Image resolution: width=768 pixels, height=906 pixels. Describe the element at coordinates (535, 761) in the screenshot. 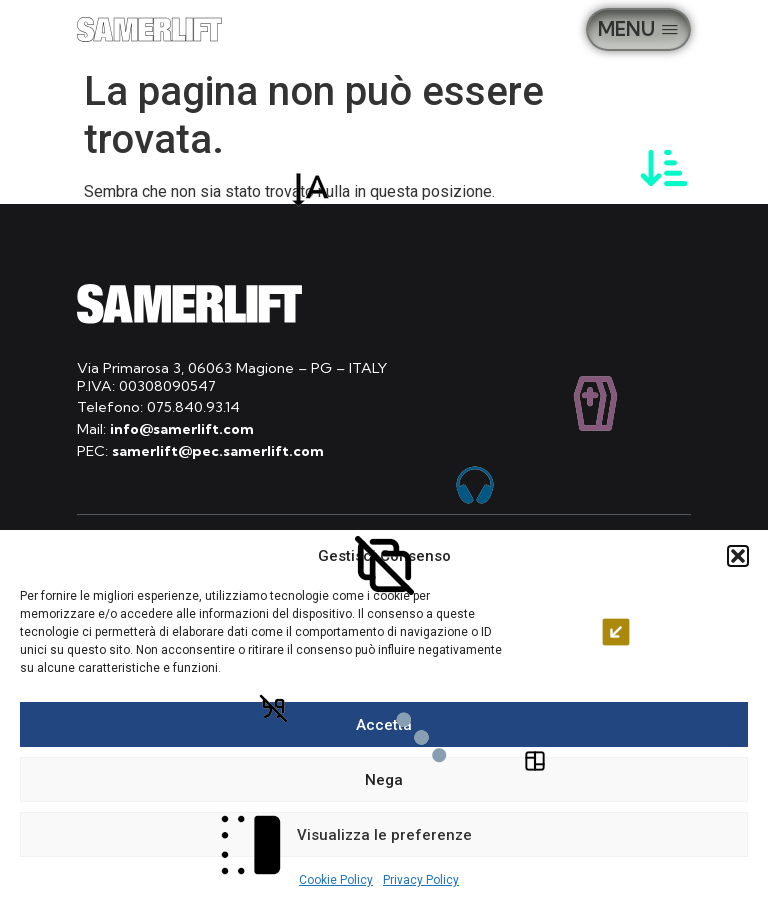

I see `view dashboard or board layout` at that location.